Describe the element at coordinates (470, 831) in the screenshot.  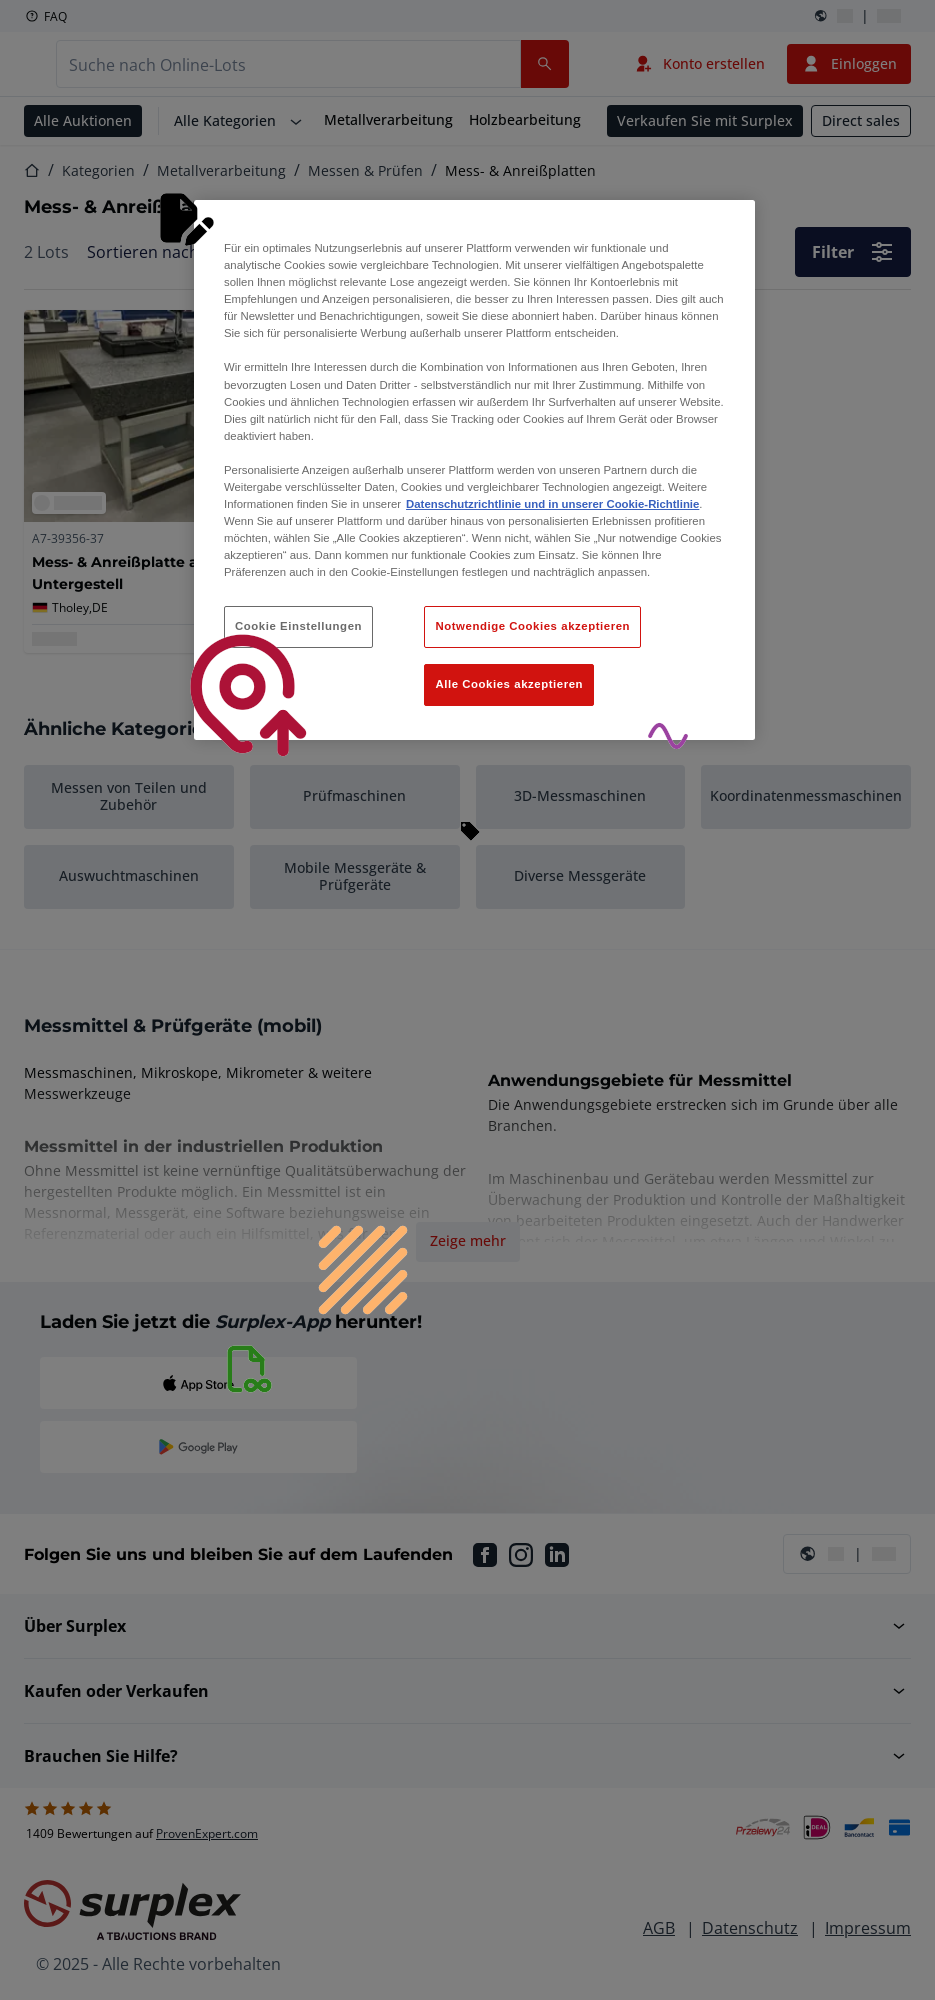
I see `add or view tags for an item` at that location.